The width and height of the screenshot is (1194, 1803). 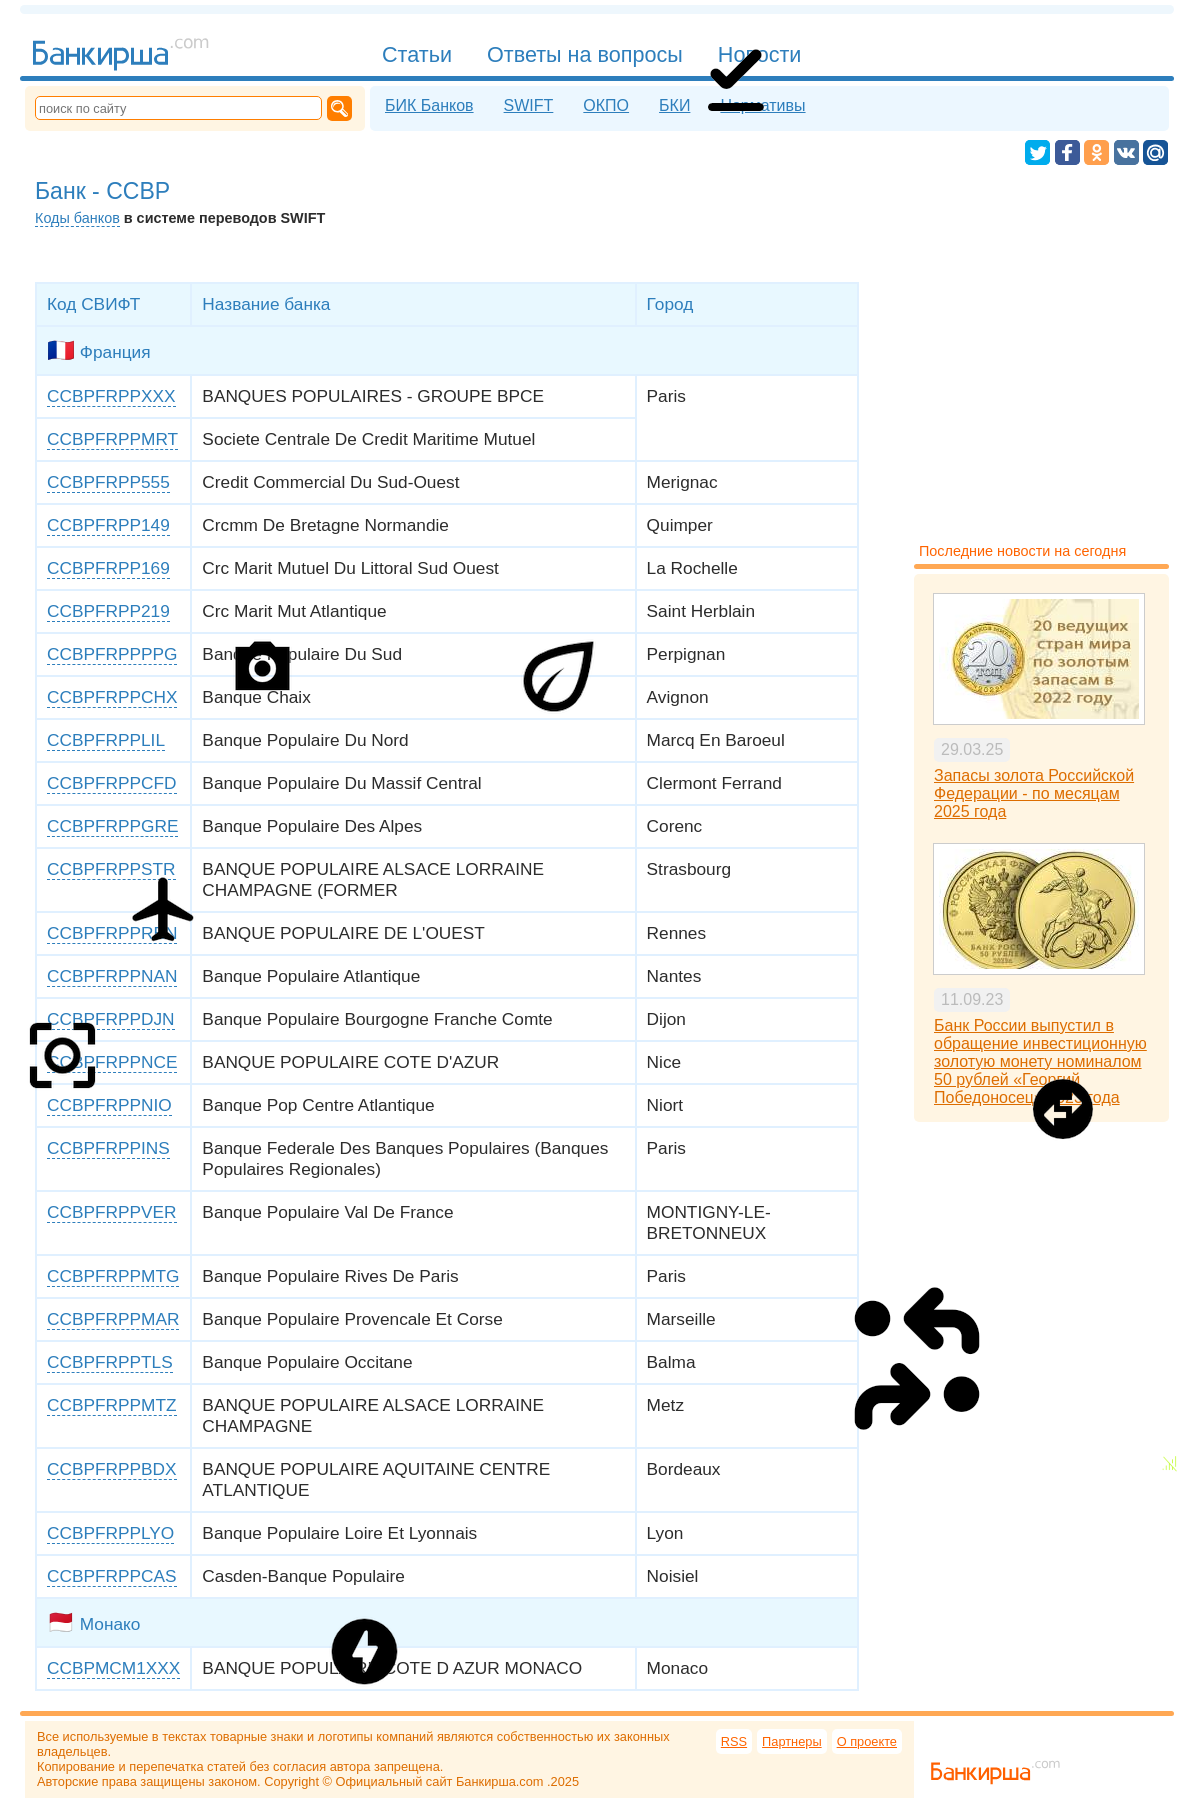 What do you see at coordinates (1063, 1109) in the screenshot?
I see `swap or exchange items horizontally` at bounding box center [1063, 1109].